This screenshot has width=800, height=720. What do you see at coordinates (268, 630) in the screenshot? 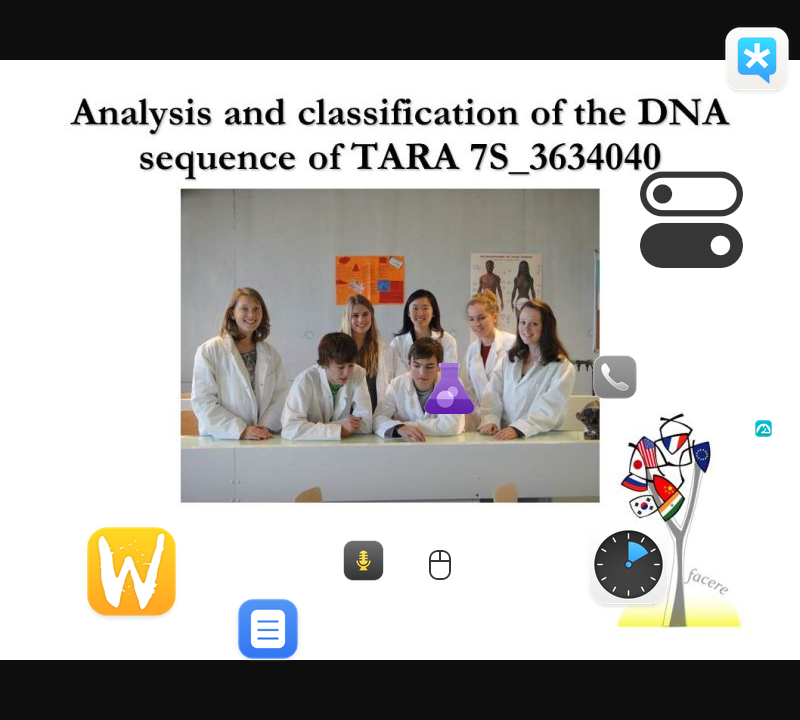
I see `open system actions or shortcuts settings` at bounding box center [268, 630].